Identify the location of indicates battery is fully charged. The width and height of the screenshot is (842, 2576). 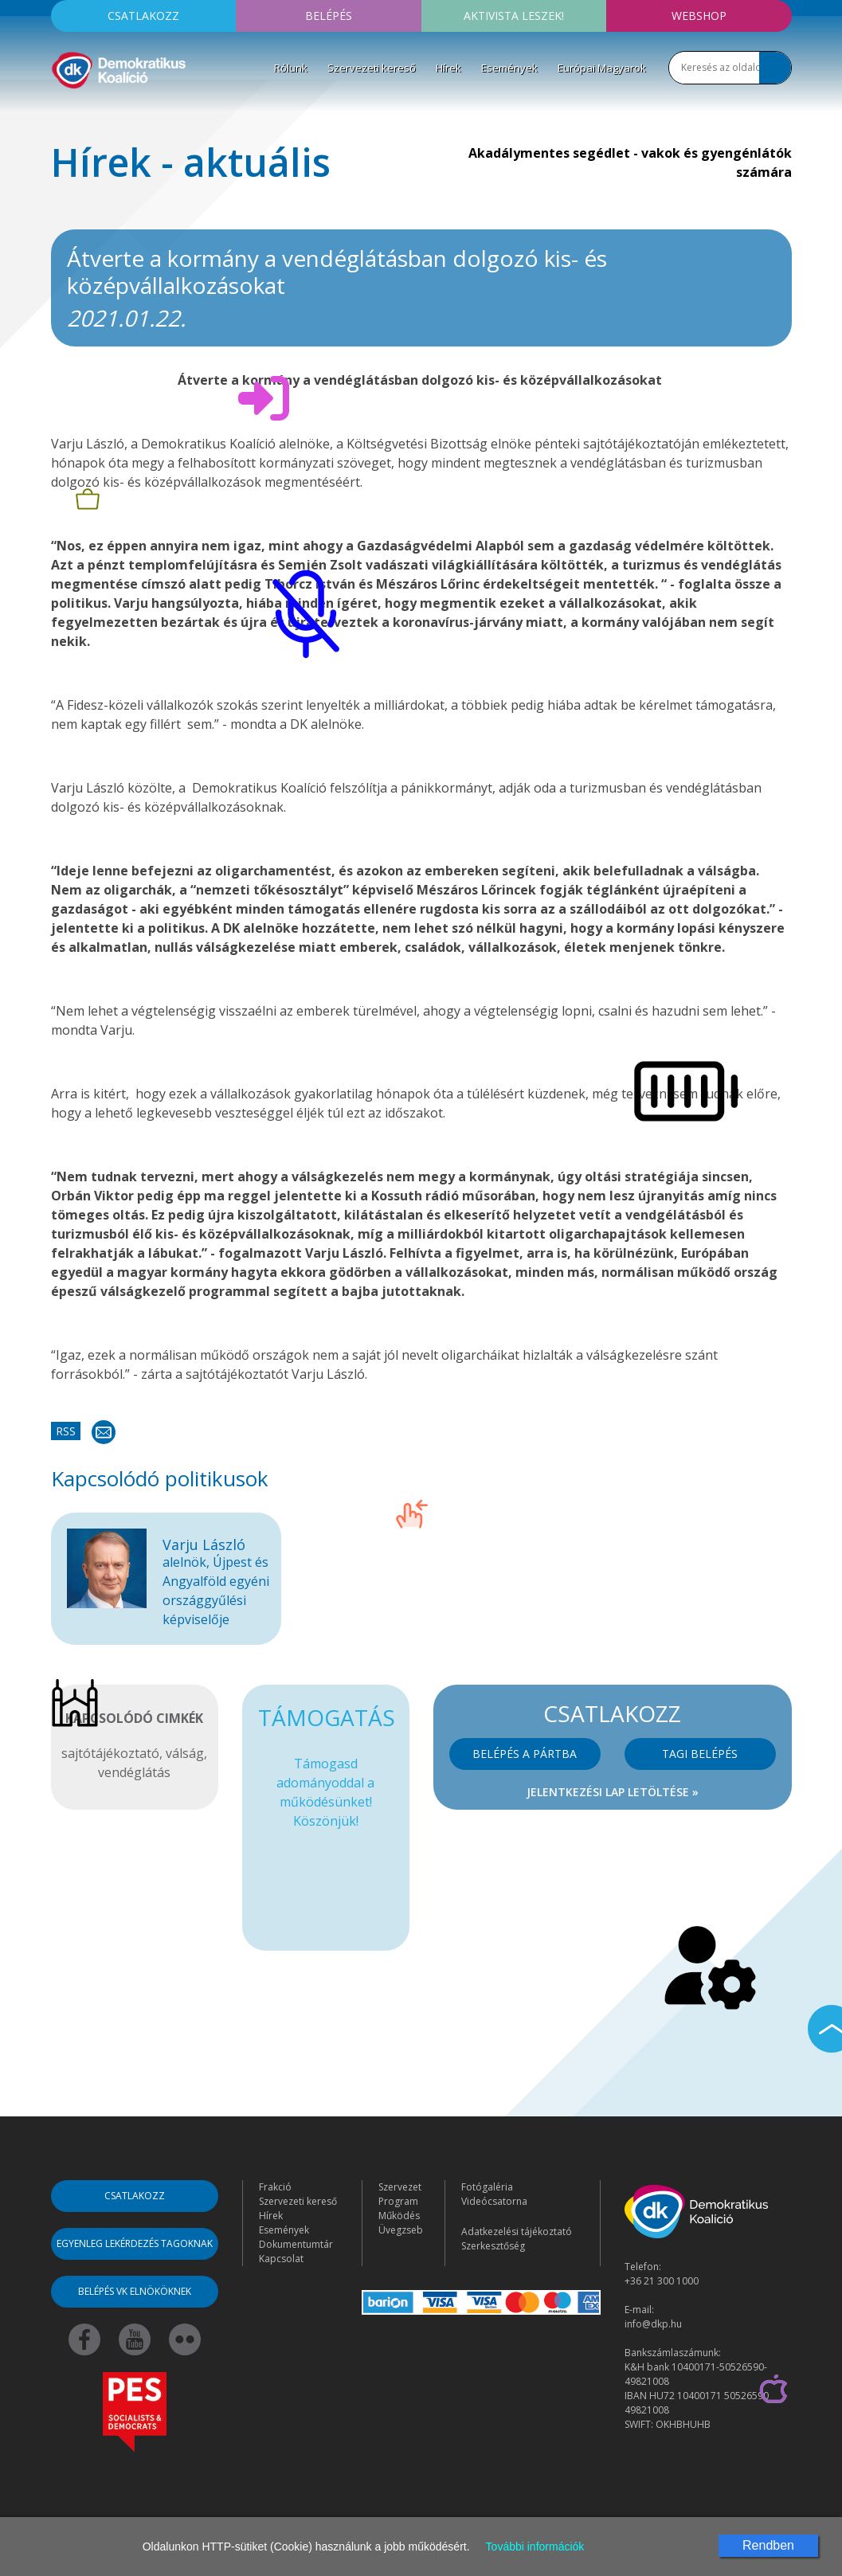
(684, 1091).